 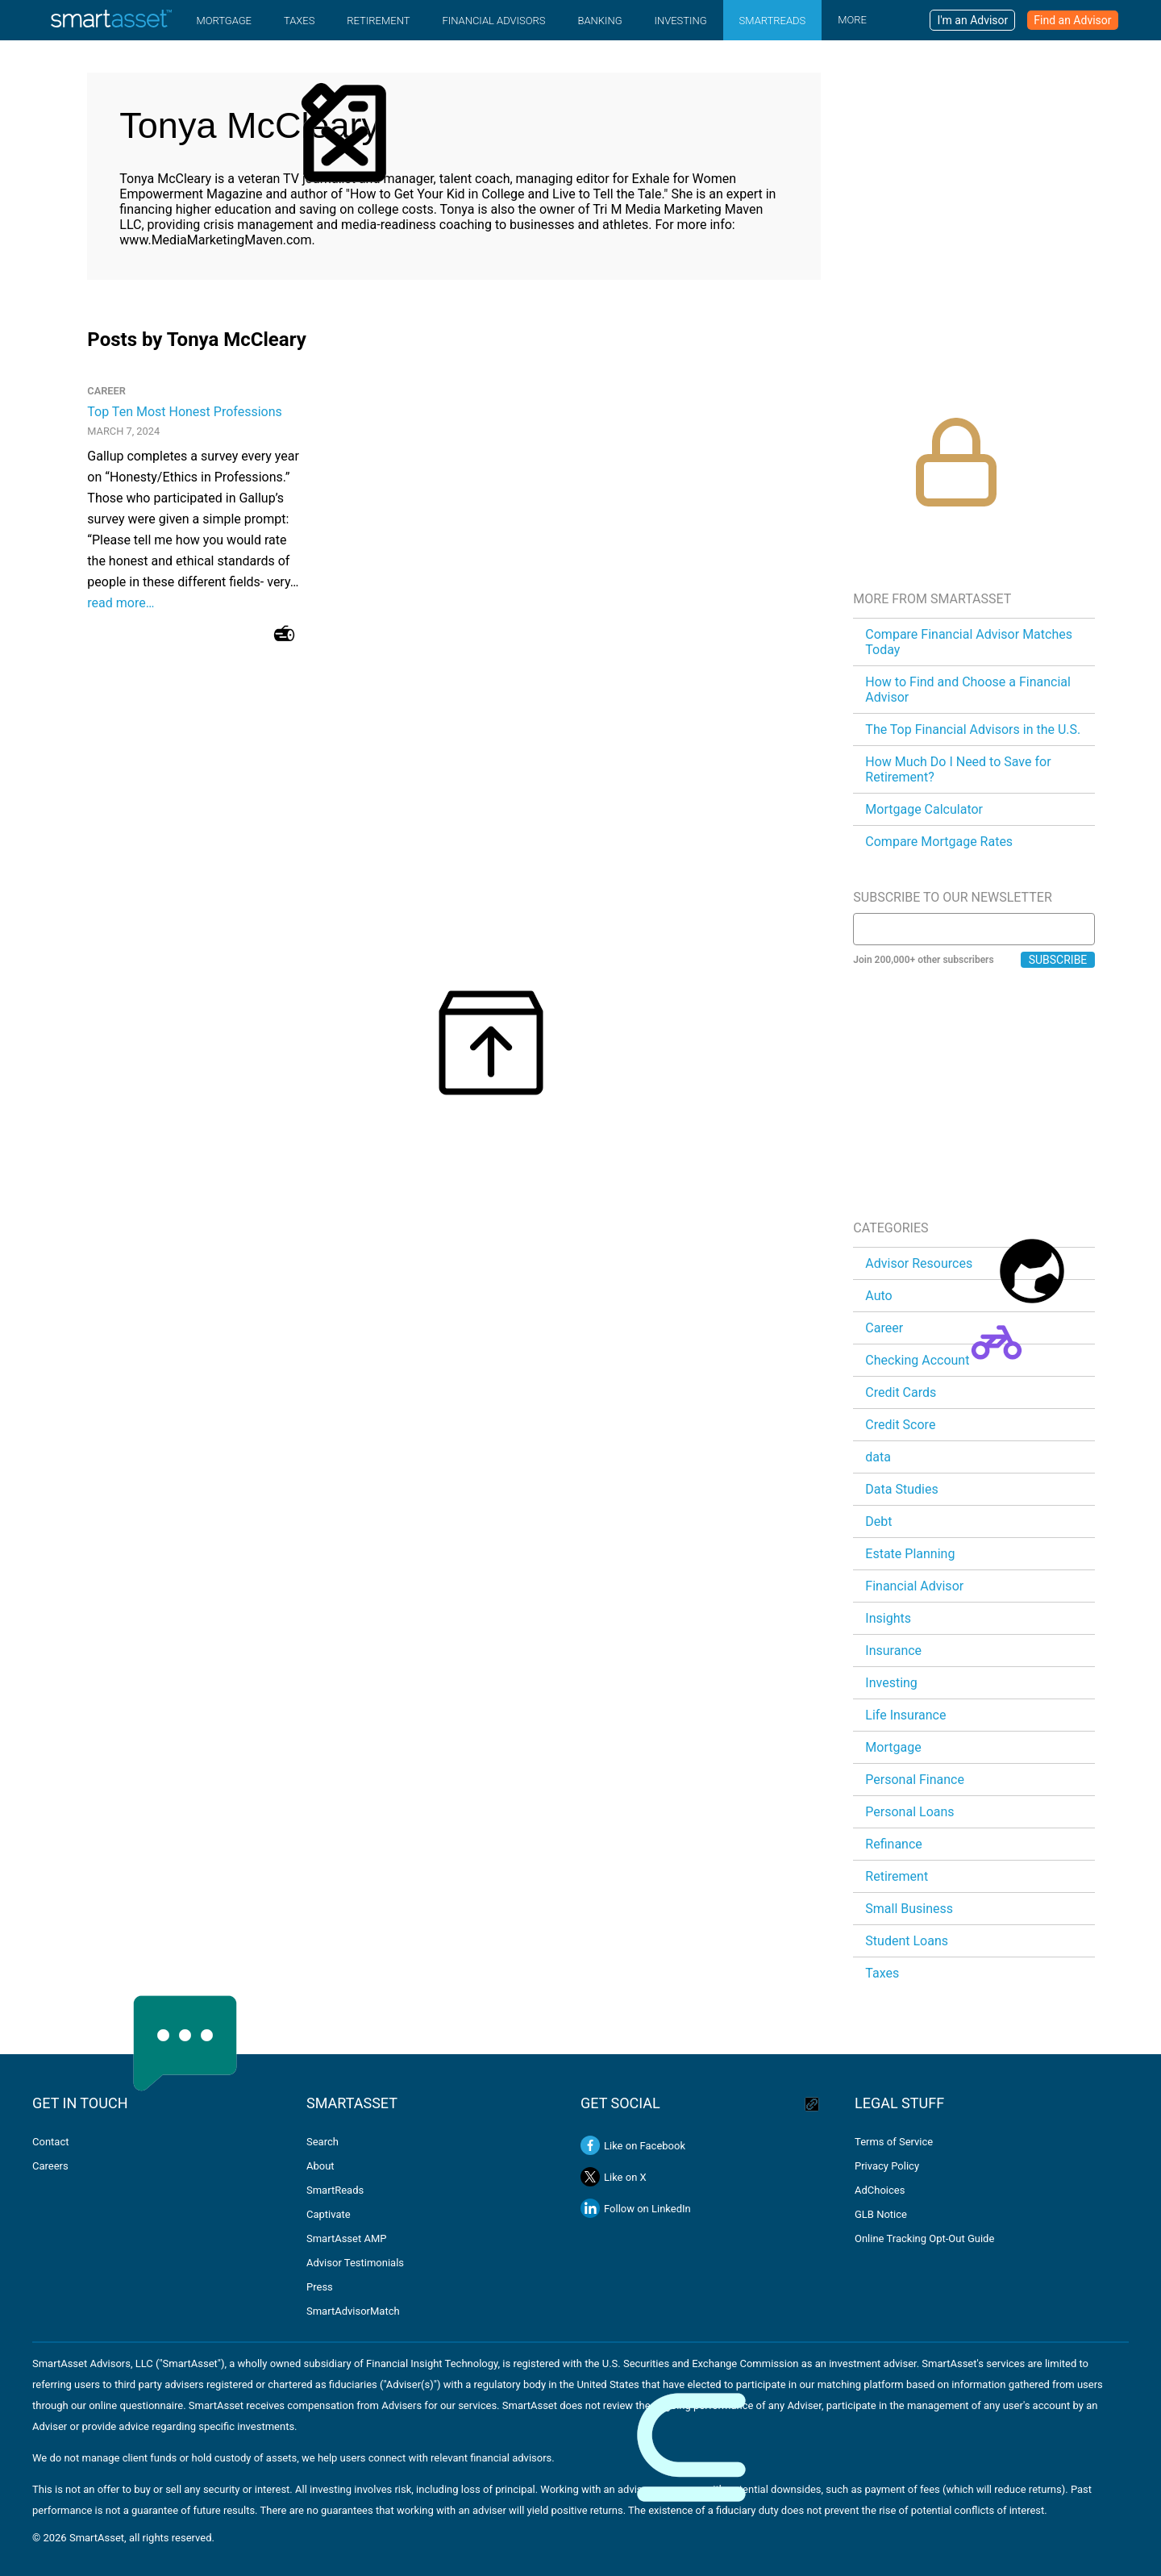 What do you see at coordinates (284, 634) in the screenshot?
I see `view system logs or activity history` at bounding box center [284, 634].